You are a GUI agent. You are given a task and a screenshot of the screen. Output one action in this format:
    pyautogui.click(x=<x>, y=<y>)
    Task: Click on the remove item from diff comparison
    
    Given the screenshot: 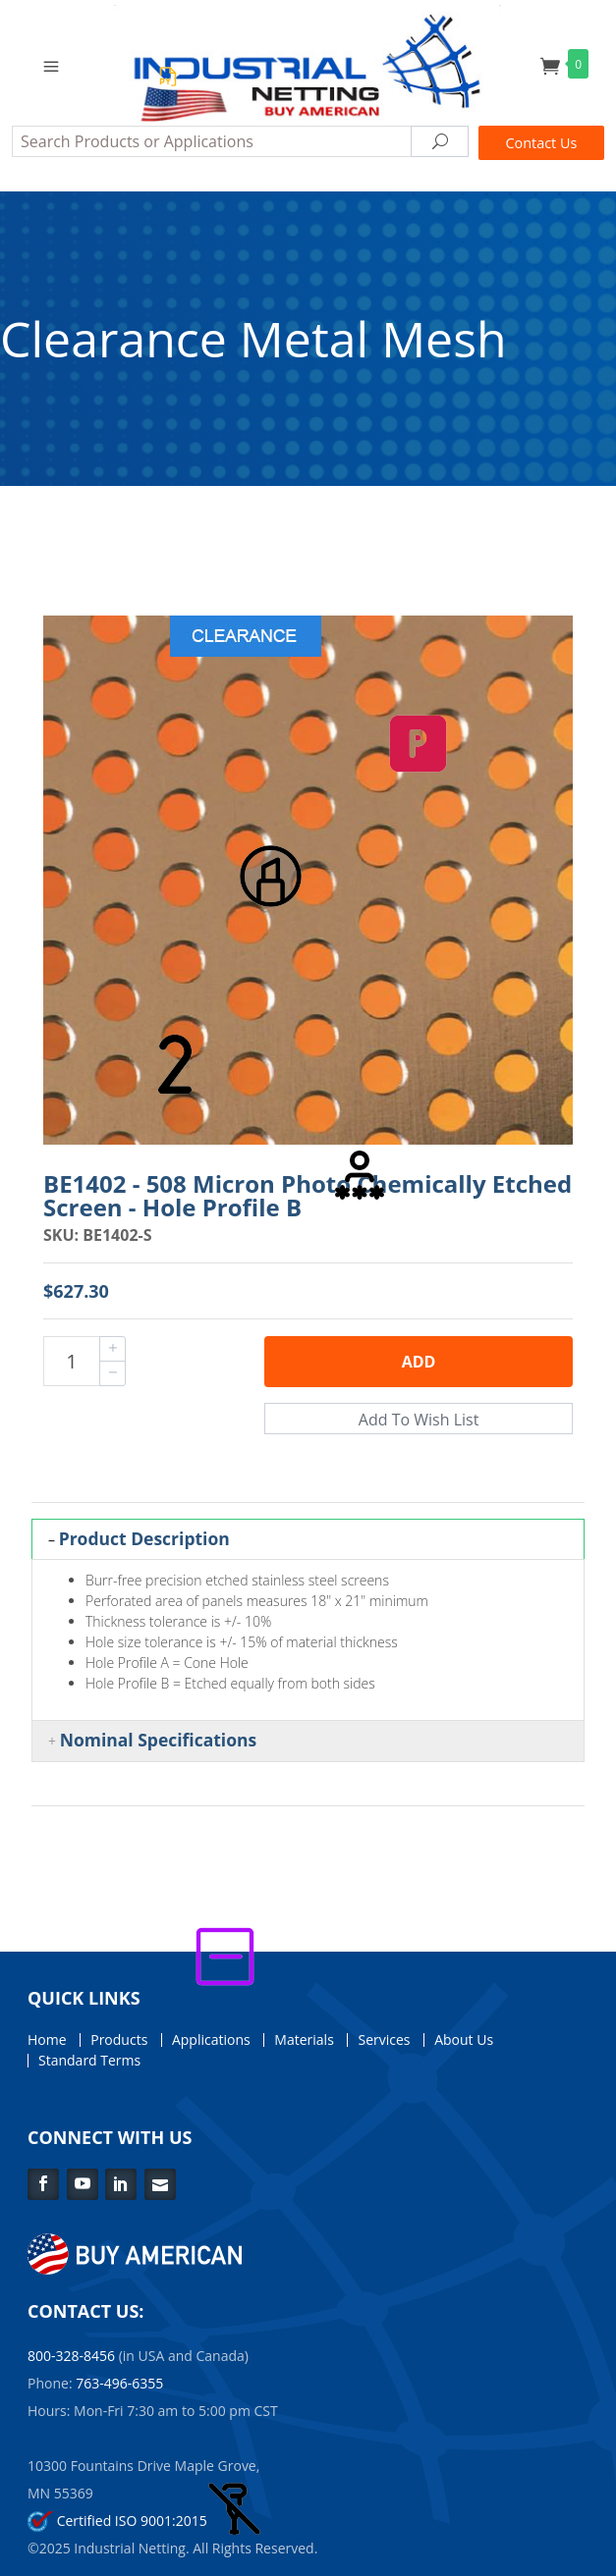 What is the action you would take?
    pyautogui.click(x=225, y=1957)
    